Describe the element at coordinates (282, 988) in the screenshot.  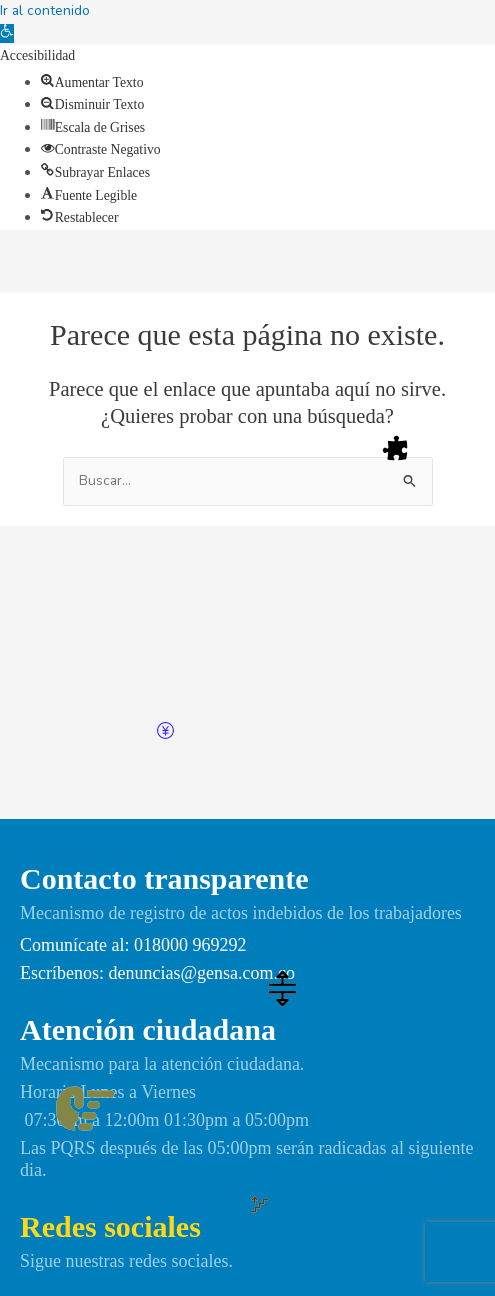
I see `split view vertically` at that location.